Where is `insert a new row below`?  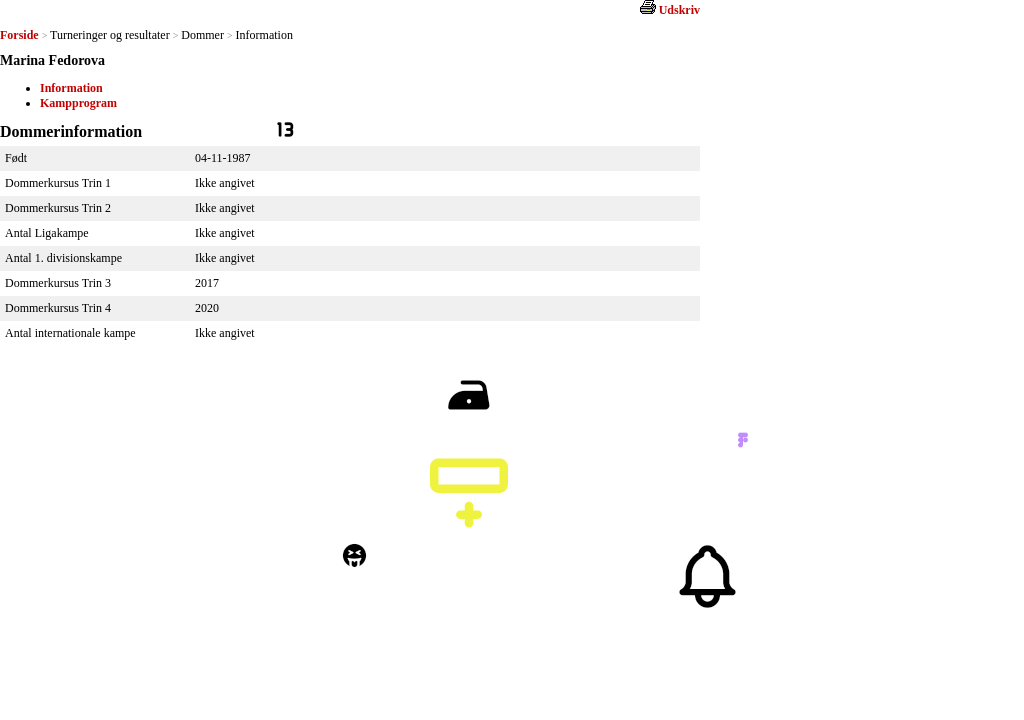
insert a new row below is located at coordinates (469, 493).